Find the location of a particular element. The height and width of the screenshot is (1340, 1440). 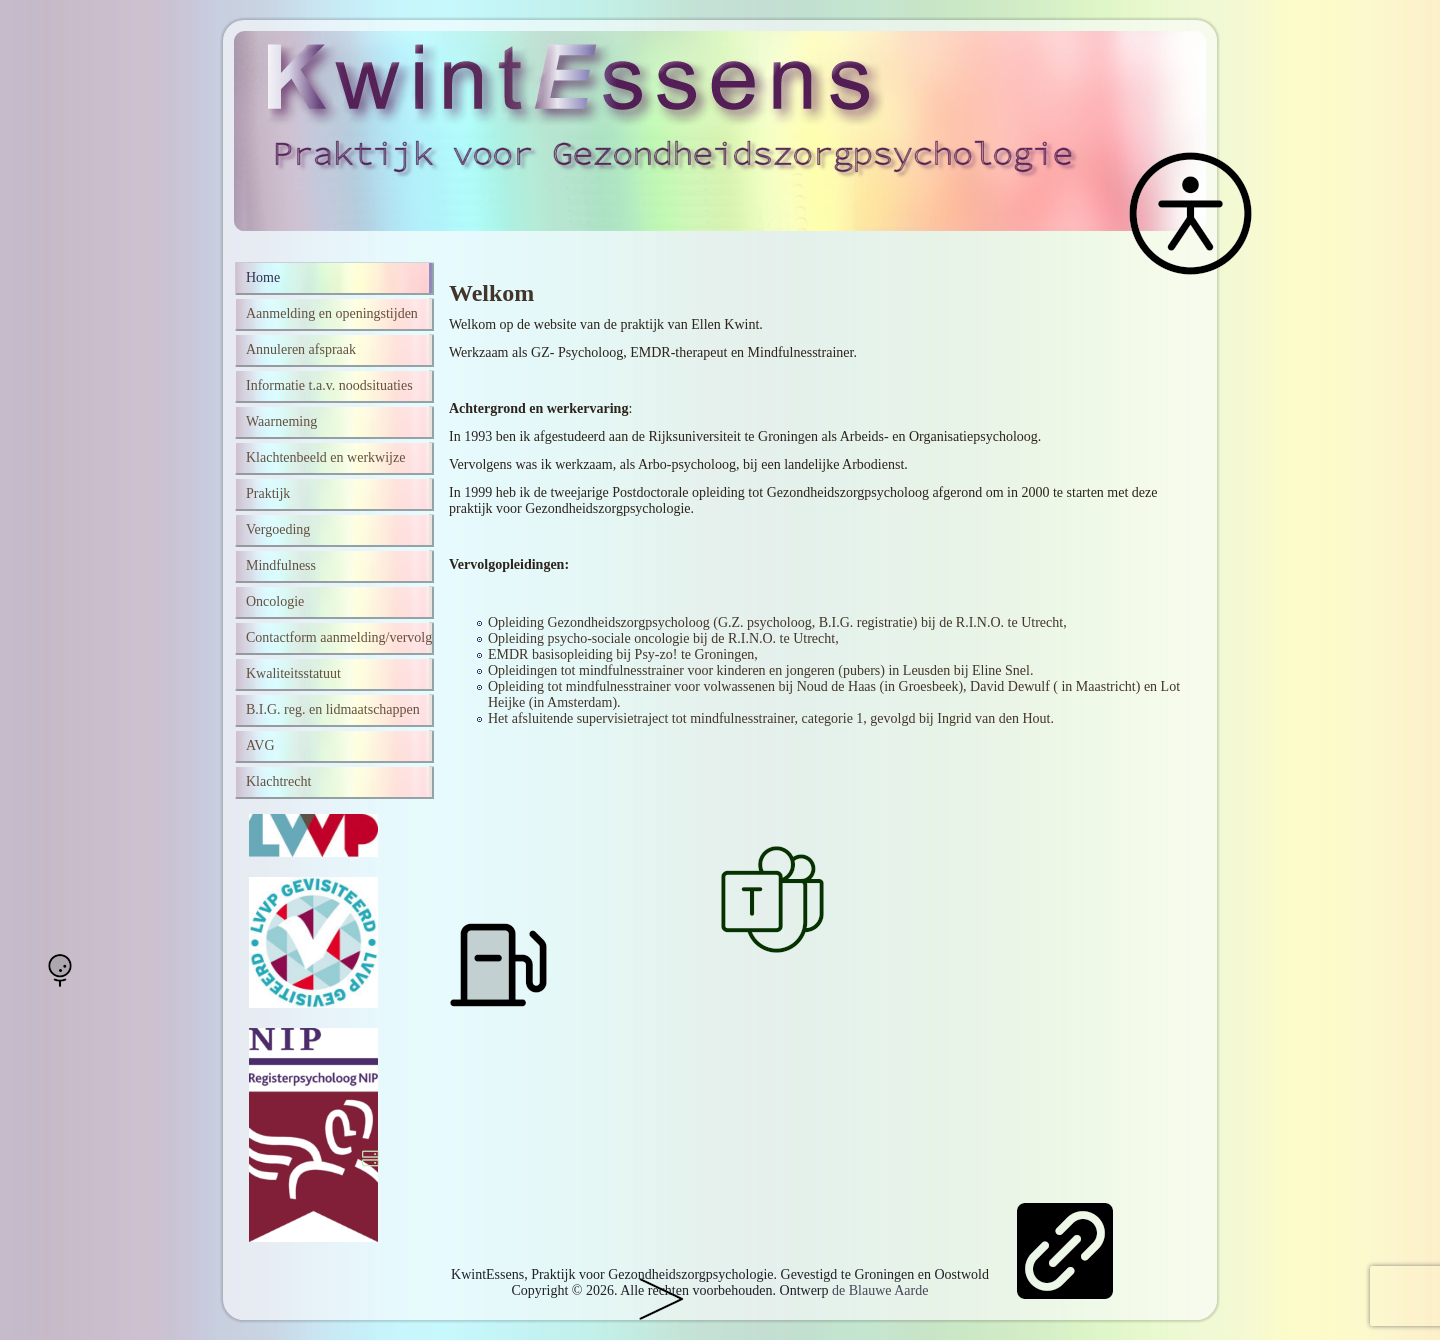

copy link to clipboard is located at coordinates (1065, 1251).